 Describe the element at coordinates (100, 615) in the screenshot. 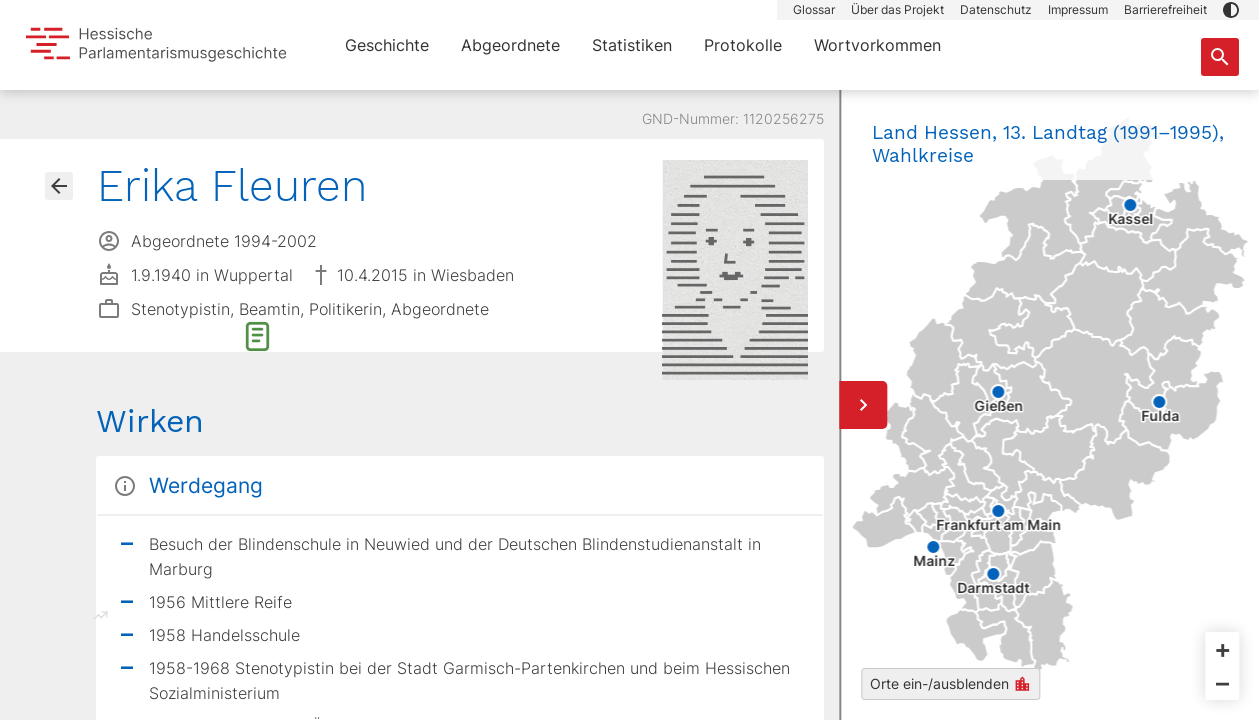

I see `view trending or popular content` at that location.